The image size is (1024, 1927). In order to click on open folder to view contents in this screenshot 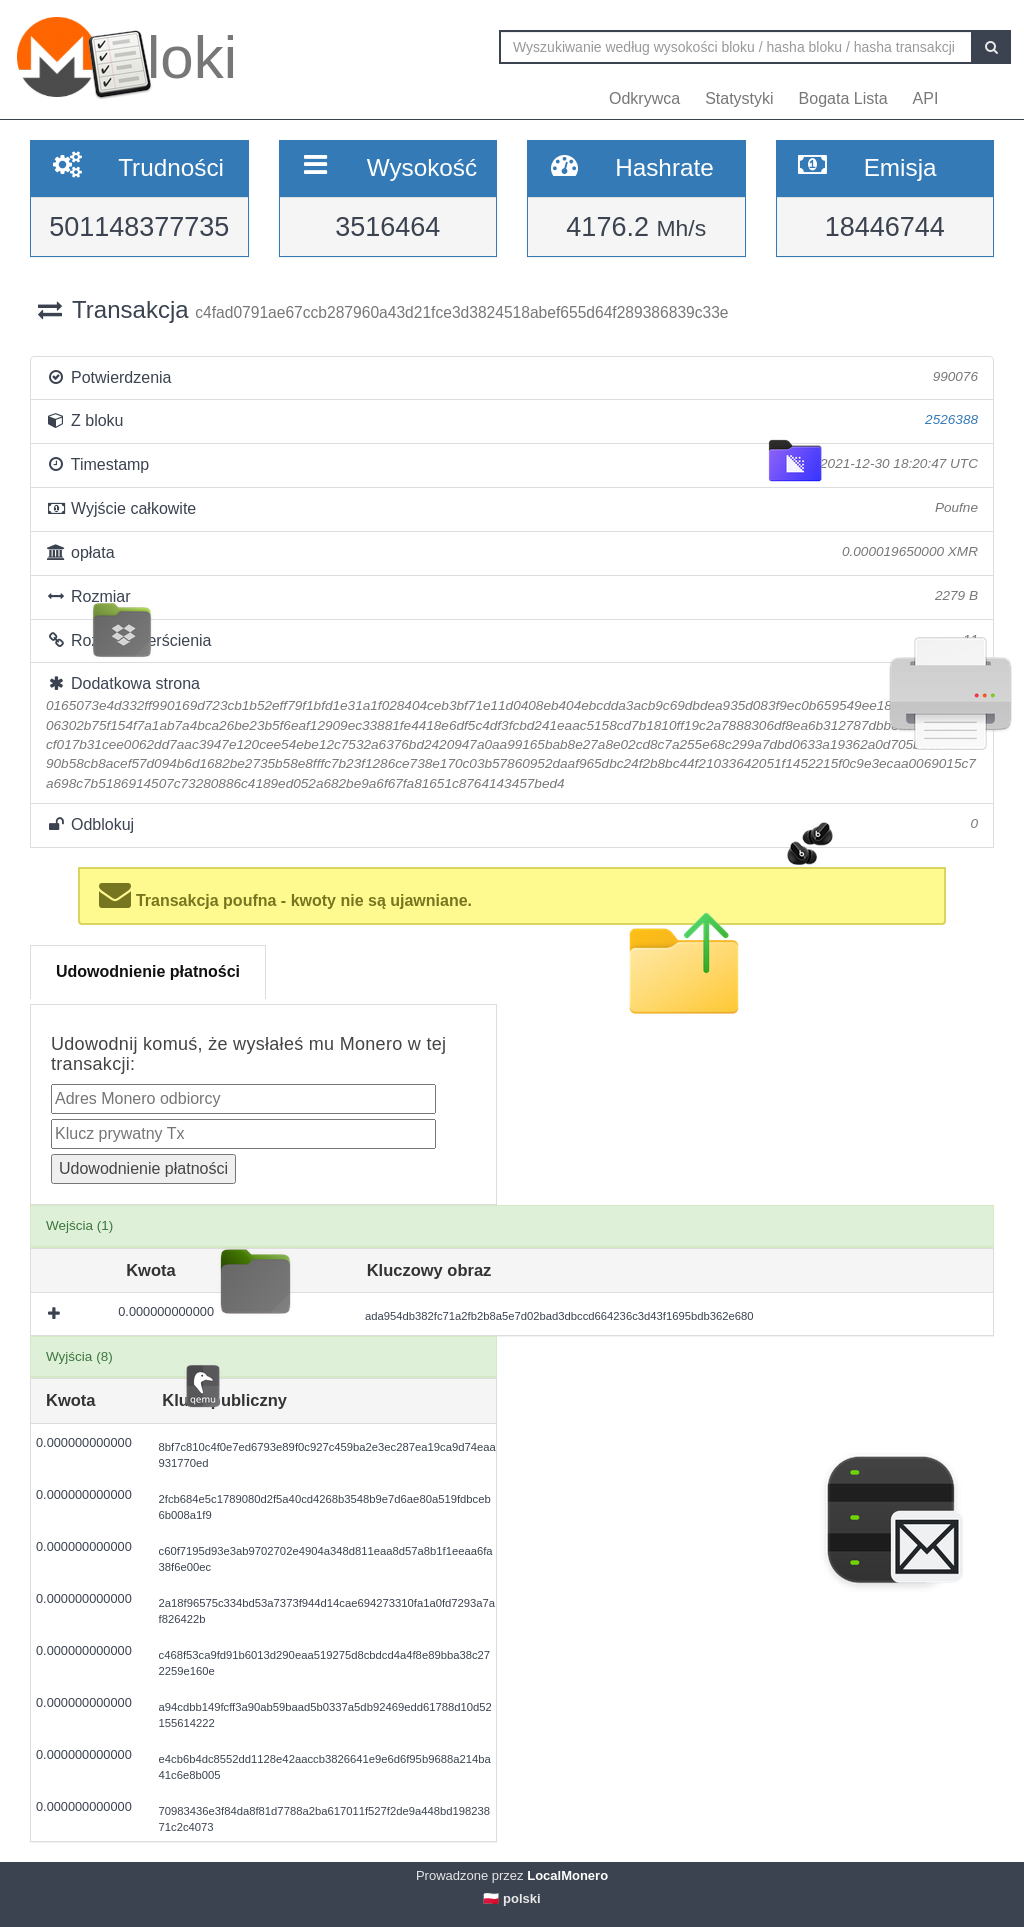, I will do `click(255, 1281)`.